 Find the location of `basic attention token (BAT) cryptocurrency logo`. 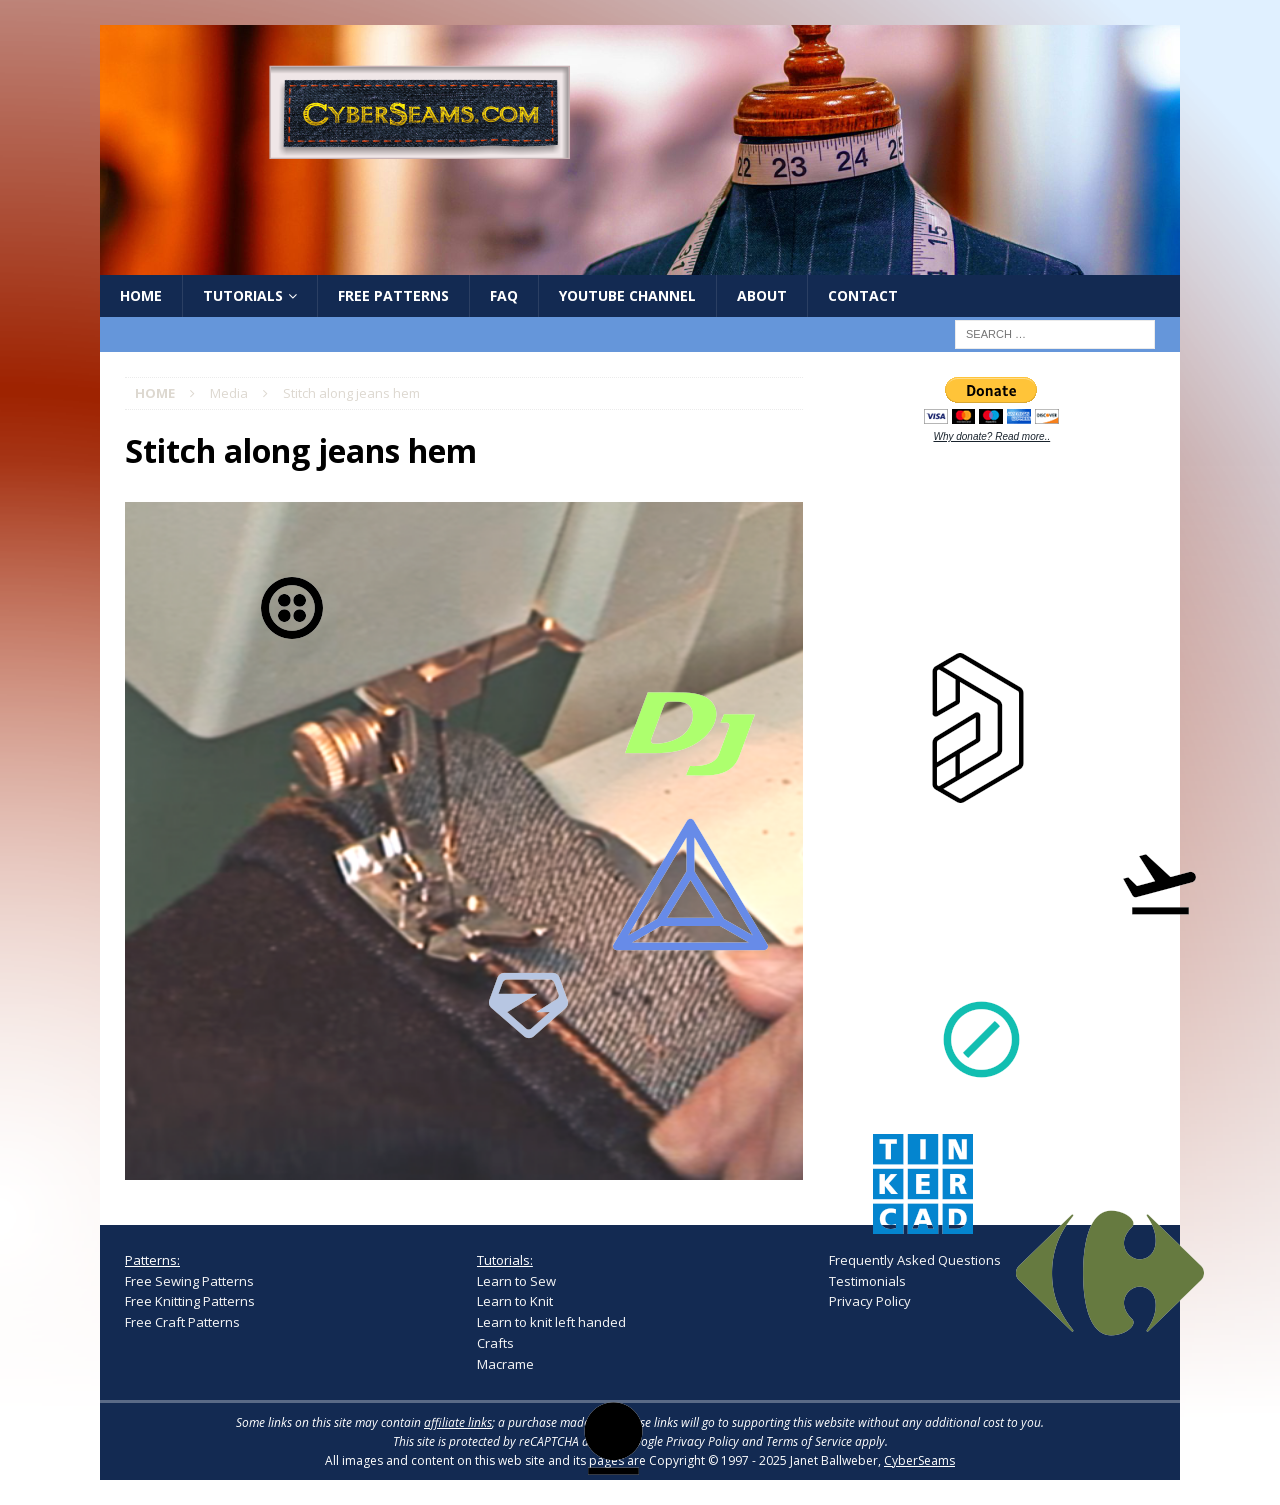

basic attention token (BAT) cryptocurrency logo is located at coordinates (690, 884).